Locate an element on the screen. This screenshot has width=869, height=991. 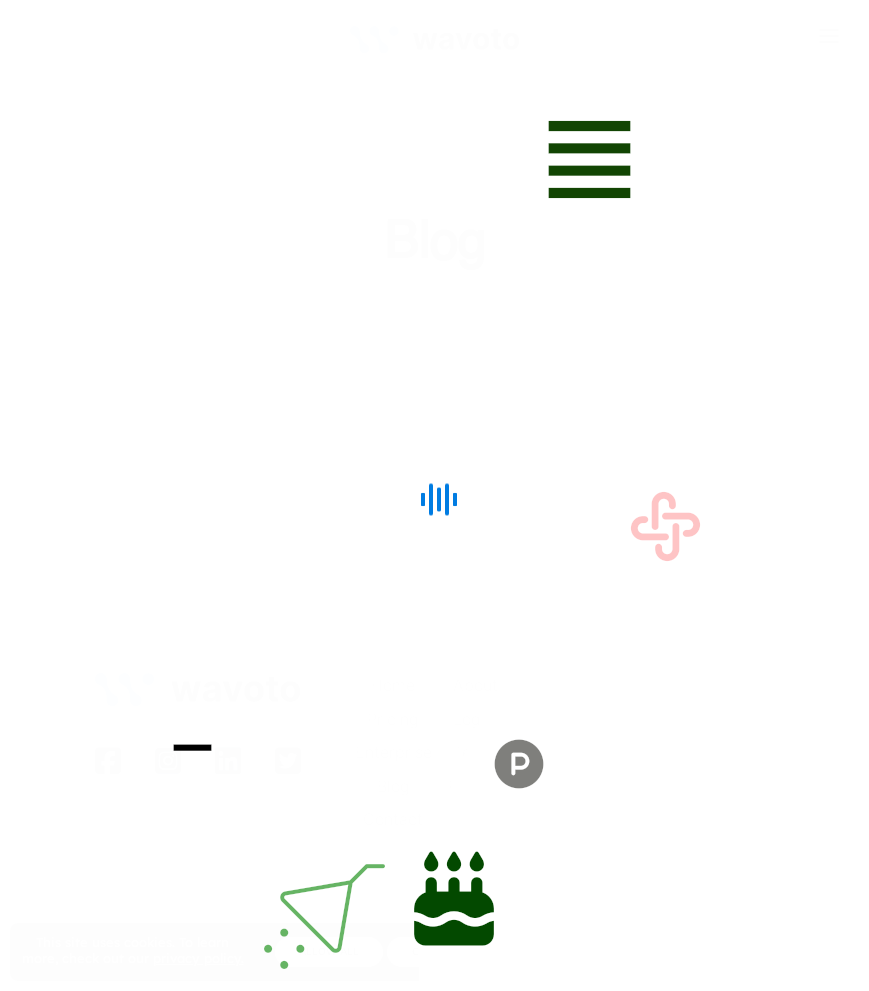
open navigation menu is located at coordinates (589, 159).